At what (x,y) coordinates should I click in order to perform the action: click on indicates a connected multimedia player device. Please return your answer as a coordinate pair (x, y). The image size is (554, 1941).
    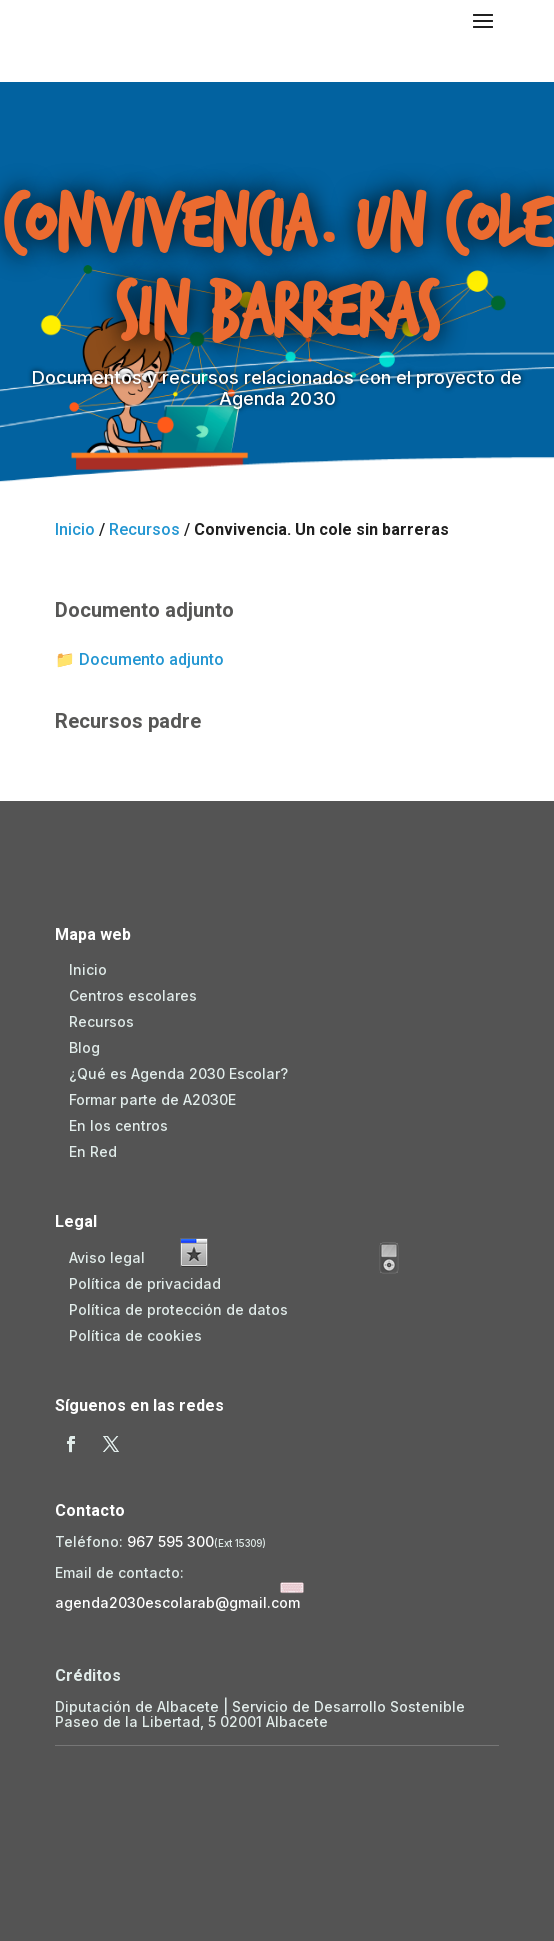
    Looking at the image, I should click on (389, 1258).